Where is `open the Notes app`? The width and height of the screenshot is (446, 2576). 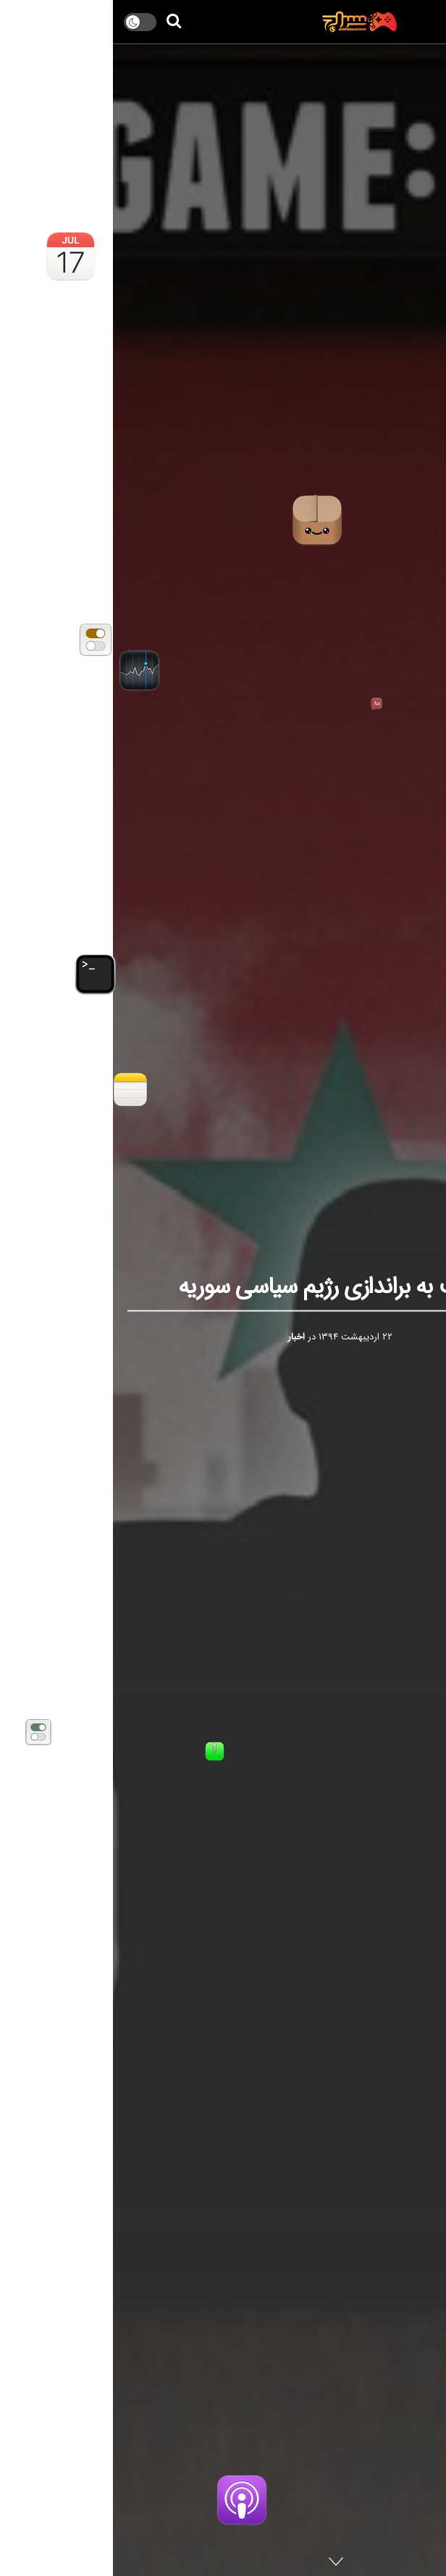
open the Notes app is located at coordinates (130, 1090).